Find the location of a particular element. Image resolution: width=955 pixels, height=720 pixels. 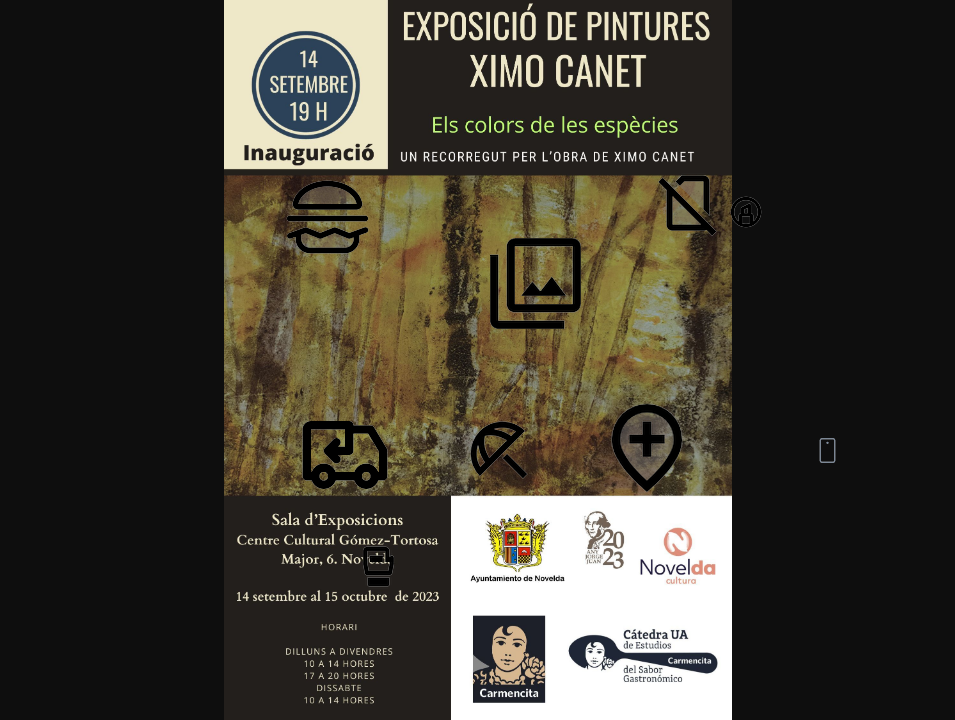

indicates no sim card detected is located at coordinates (688, 203).